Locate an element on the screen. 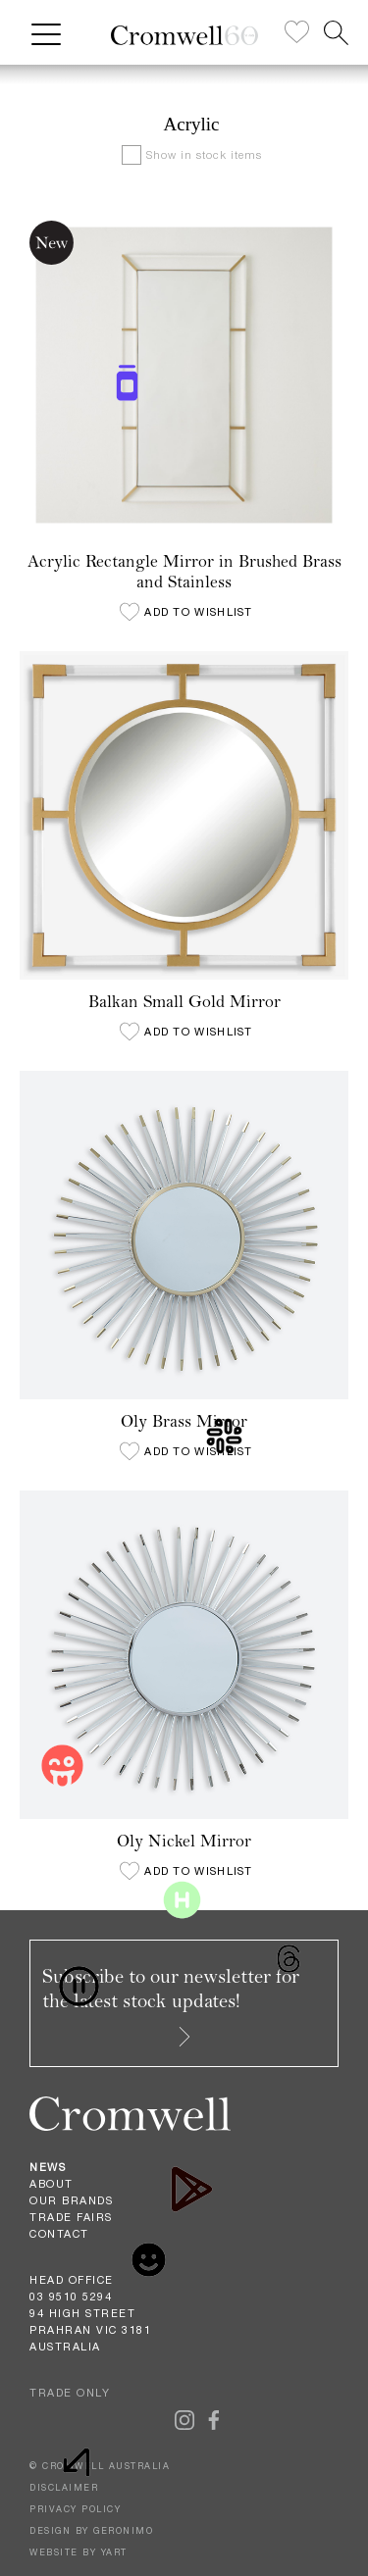  pause media playback is located at coordinates (79, 1986).